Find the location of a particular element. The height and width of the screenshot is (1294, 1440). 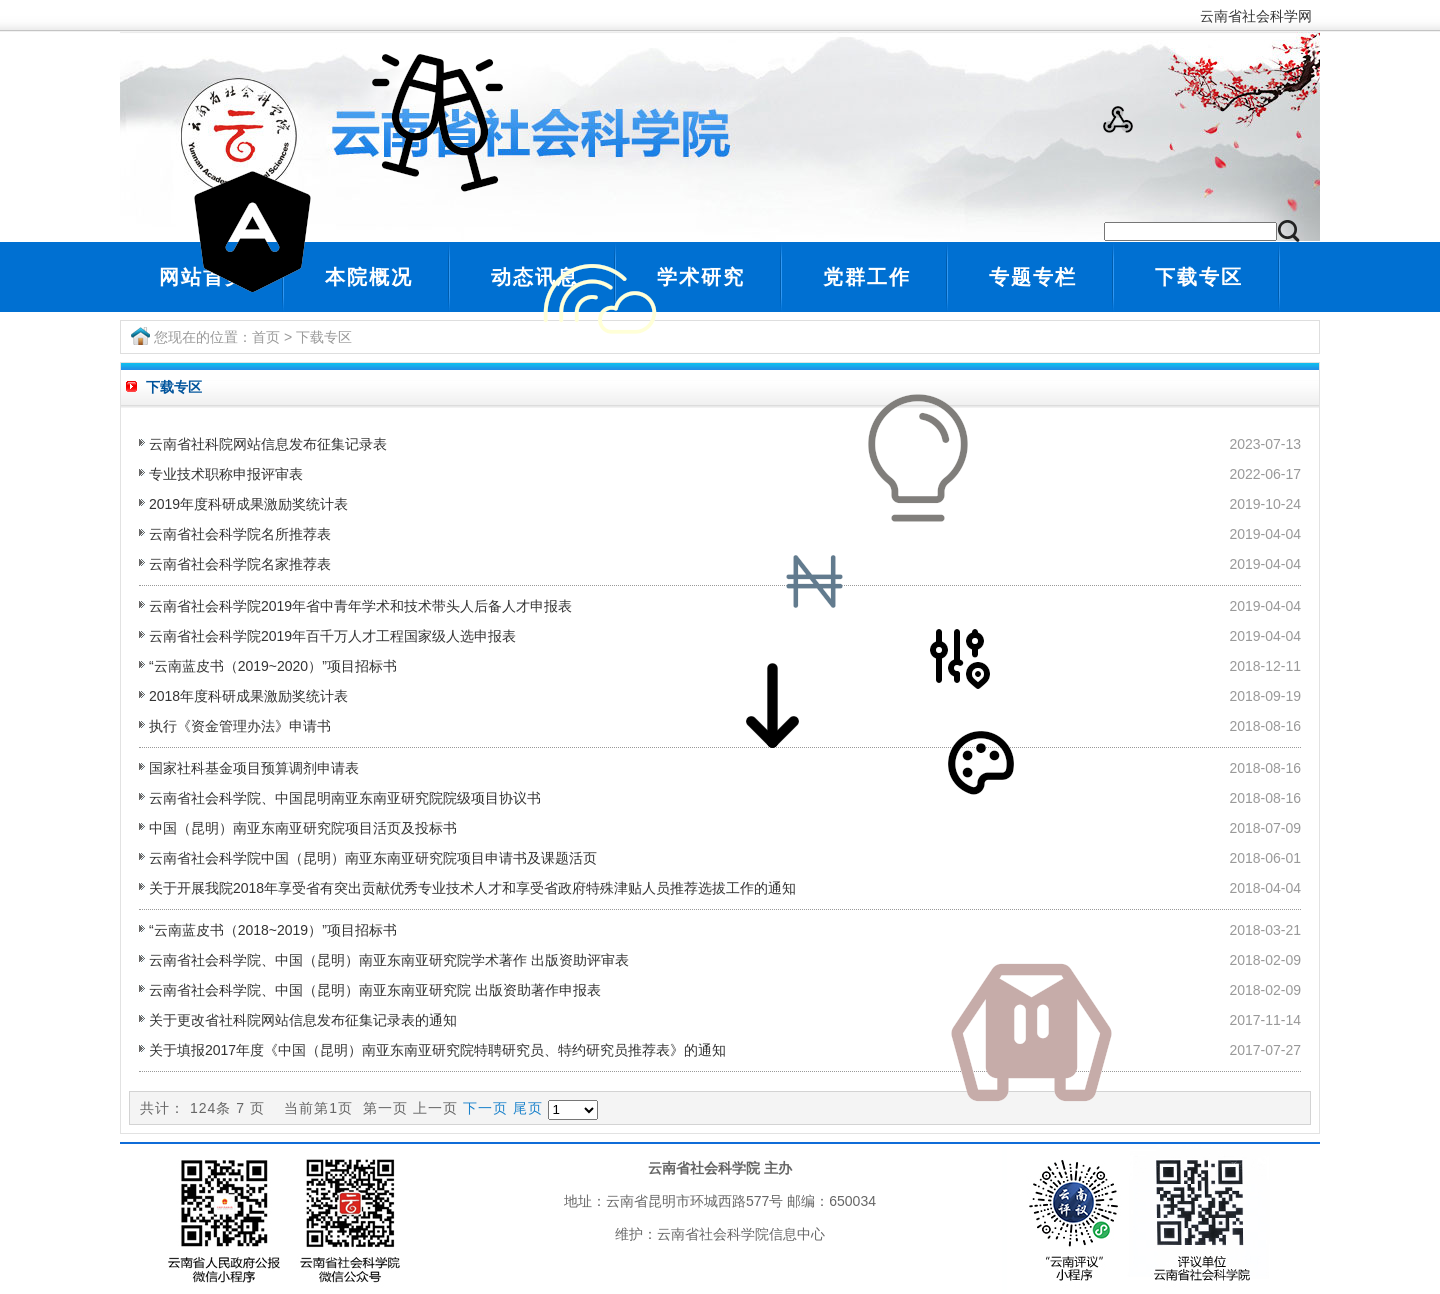

celebrate a milestone or achievement is located at coordinates (440, 122).